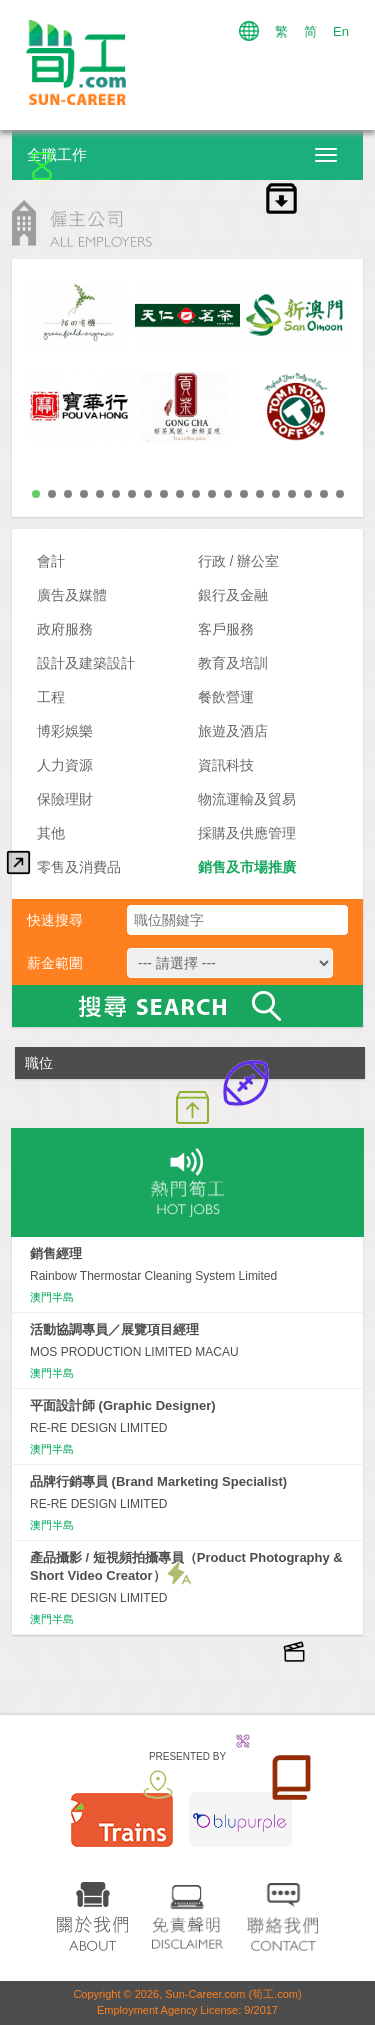 The width and height of the screenshot is (375, 2025). Describe the element at coordinates (18, 862) in the screenshot. I see `open link in a new window` at that location.